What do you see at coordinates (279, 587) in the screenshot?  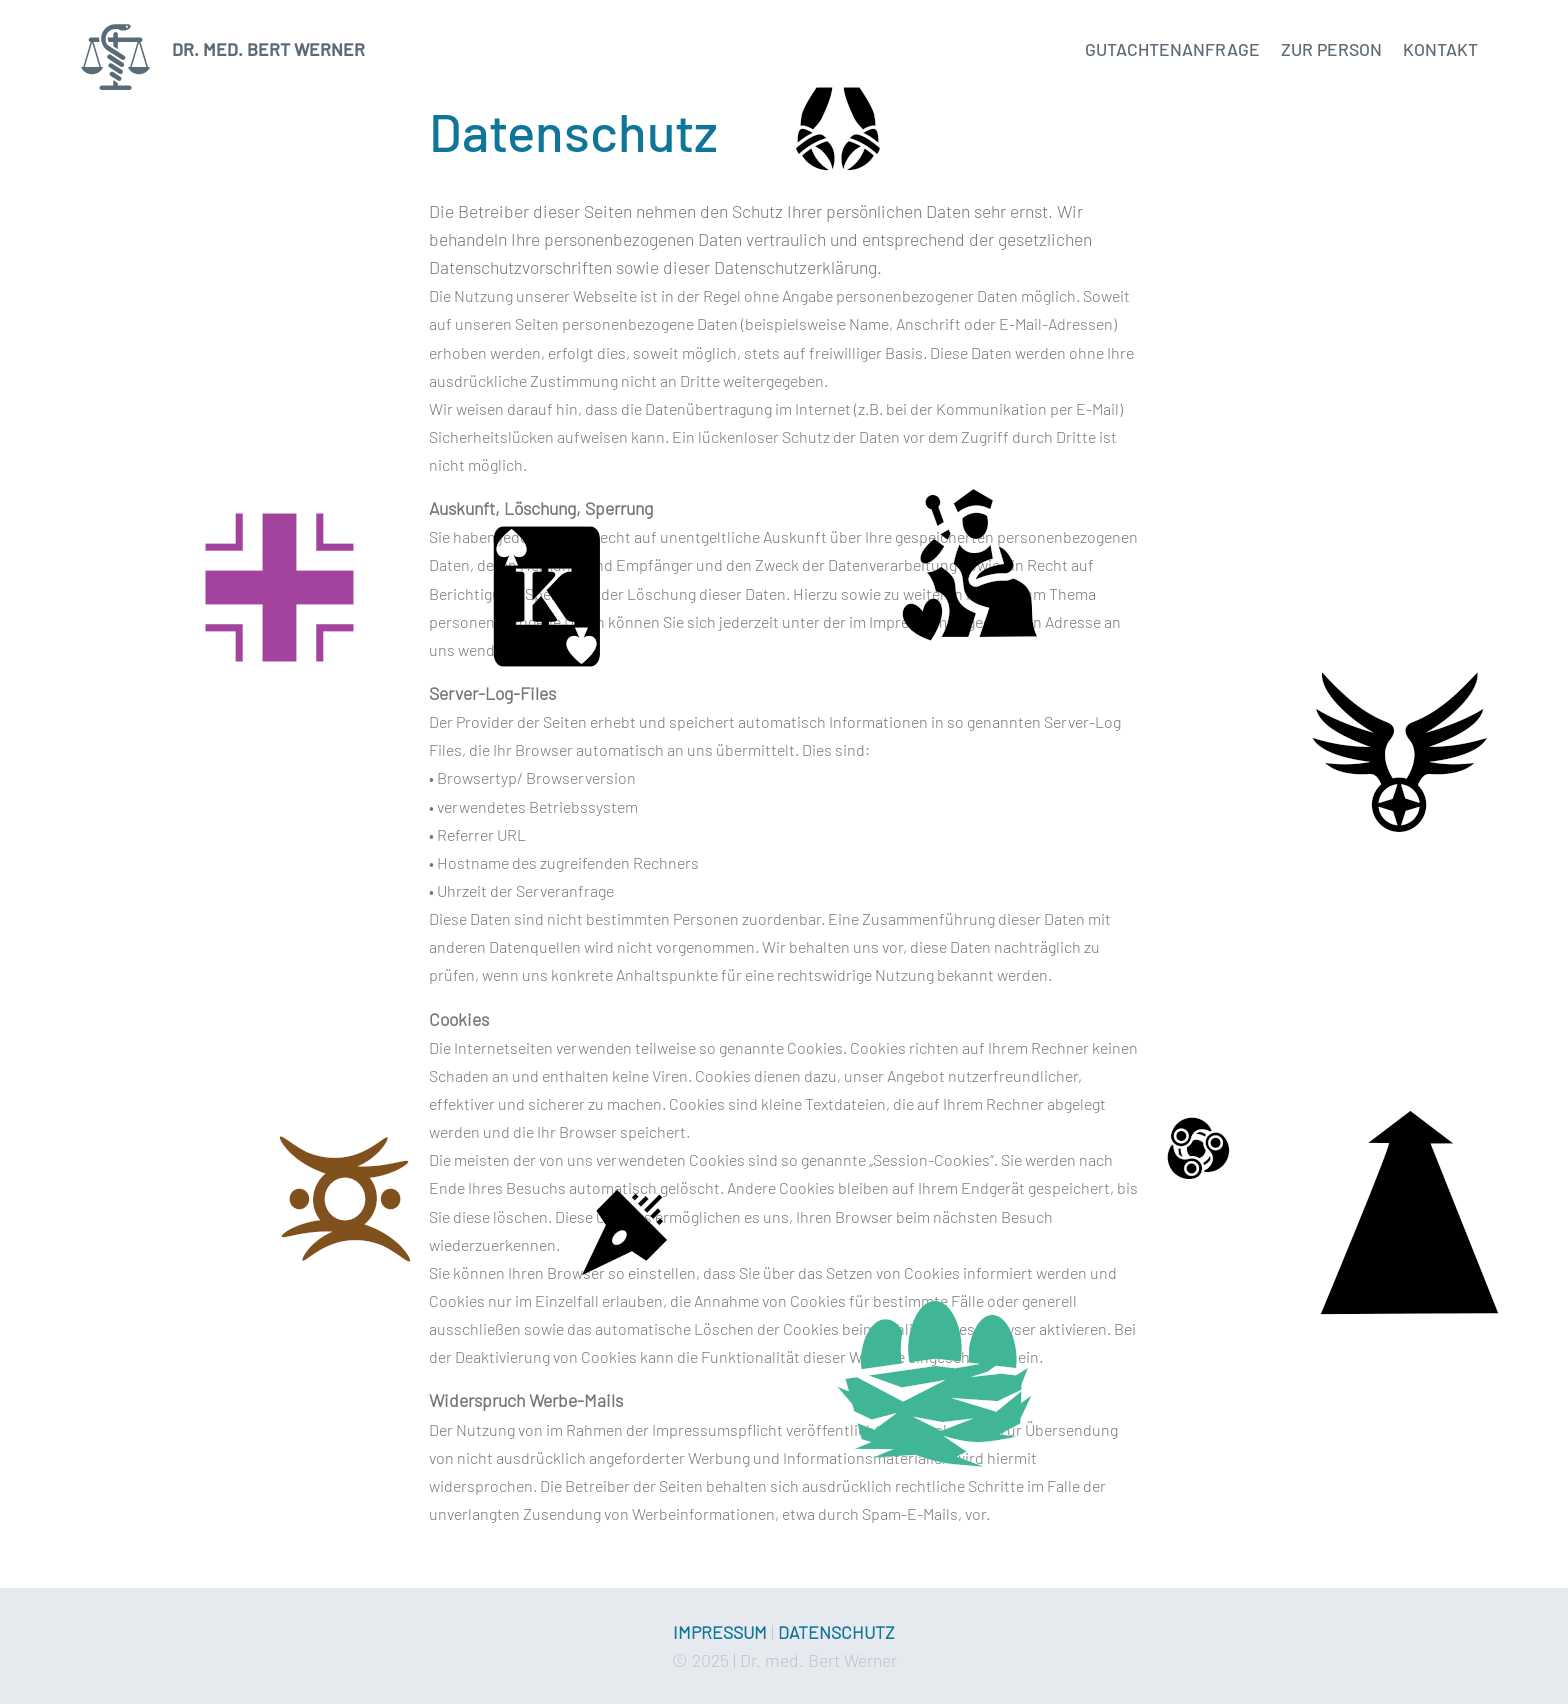 I see `german military history faction or unit marker in a strategy game` at bounding box center [279, 587].